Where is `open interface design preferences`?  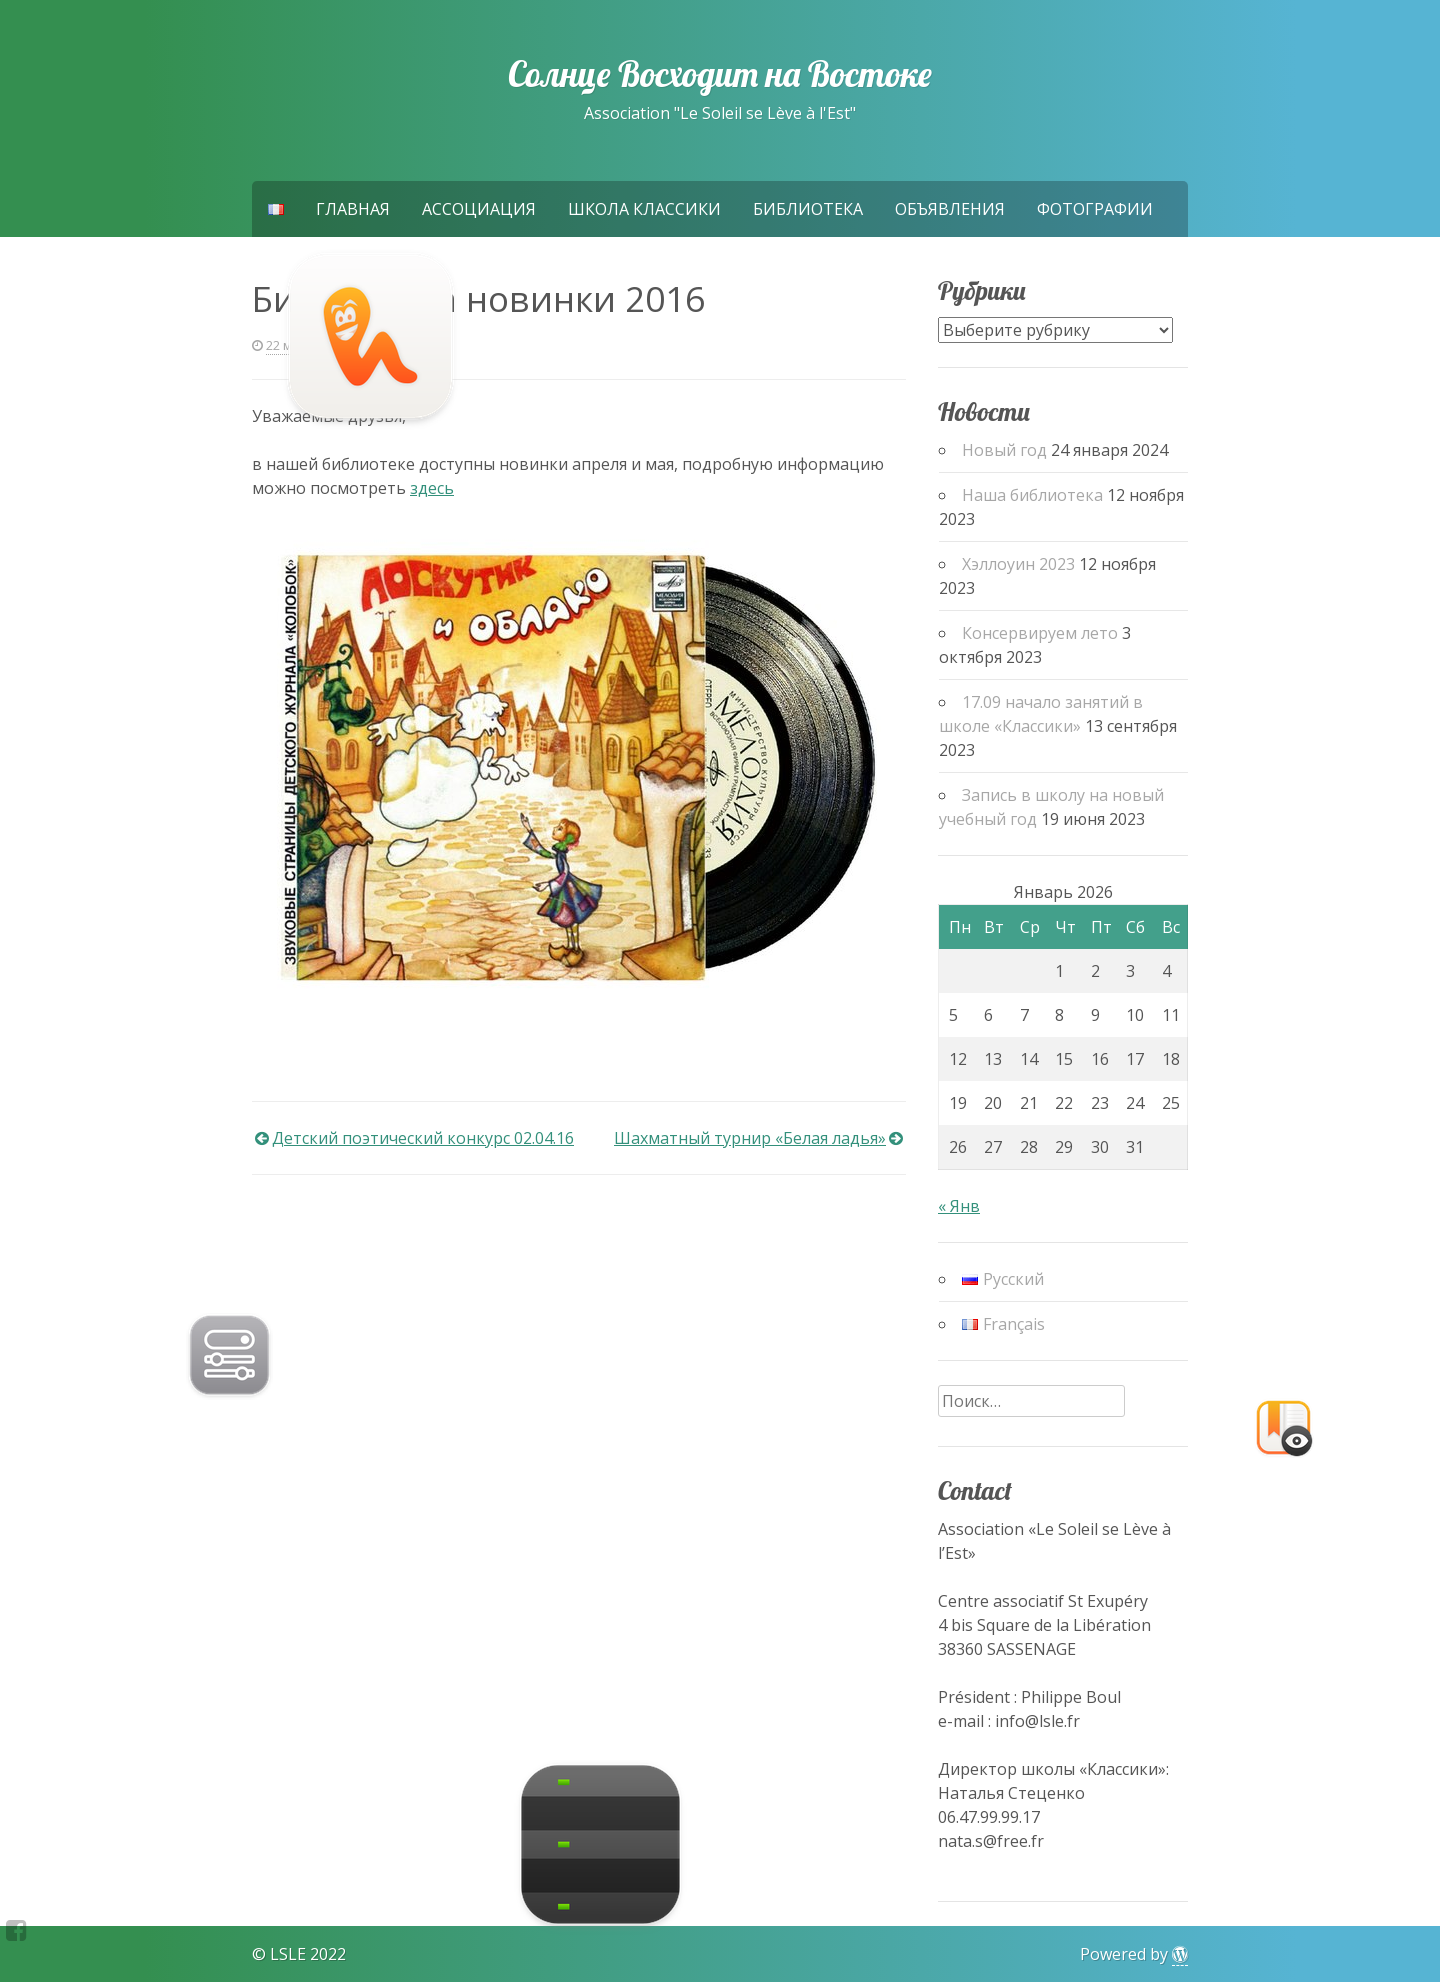 open interface design preferences is located at coordinates (229, 1356).